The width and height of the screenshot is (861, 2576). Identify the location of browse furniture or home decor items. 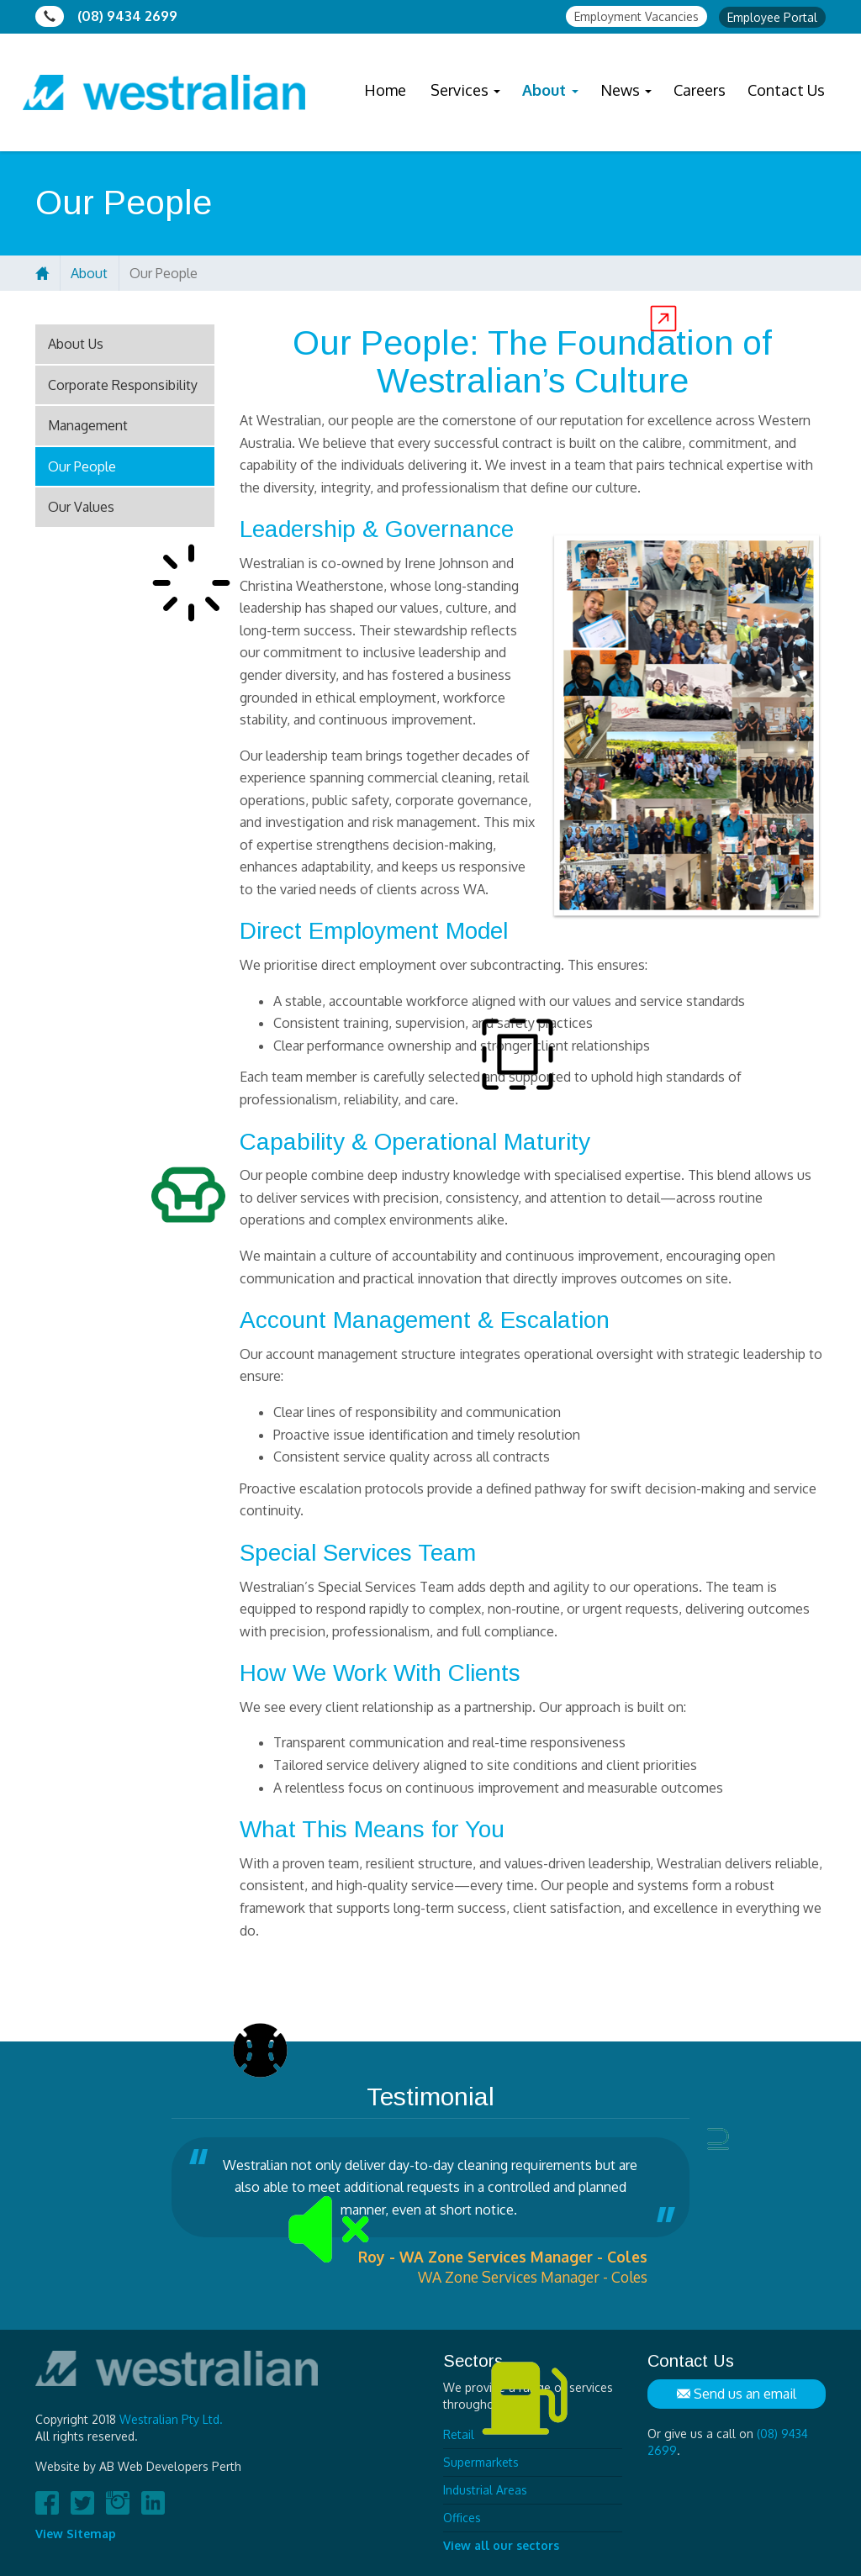
(188, 1196).